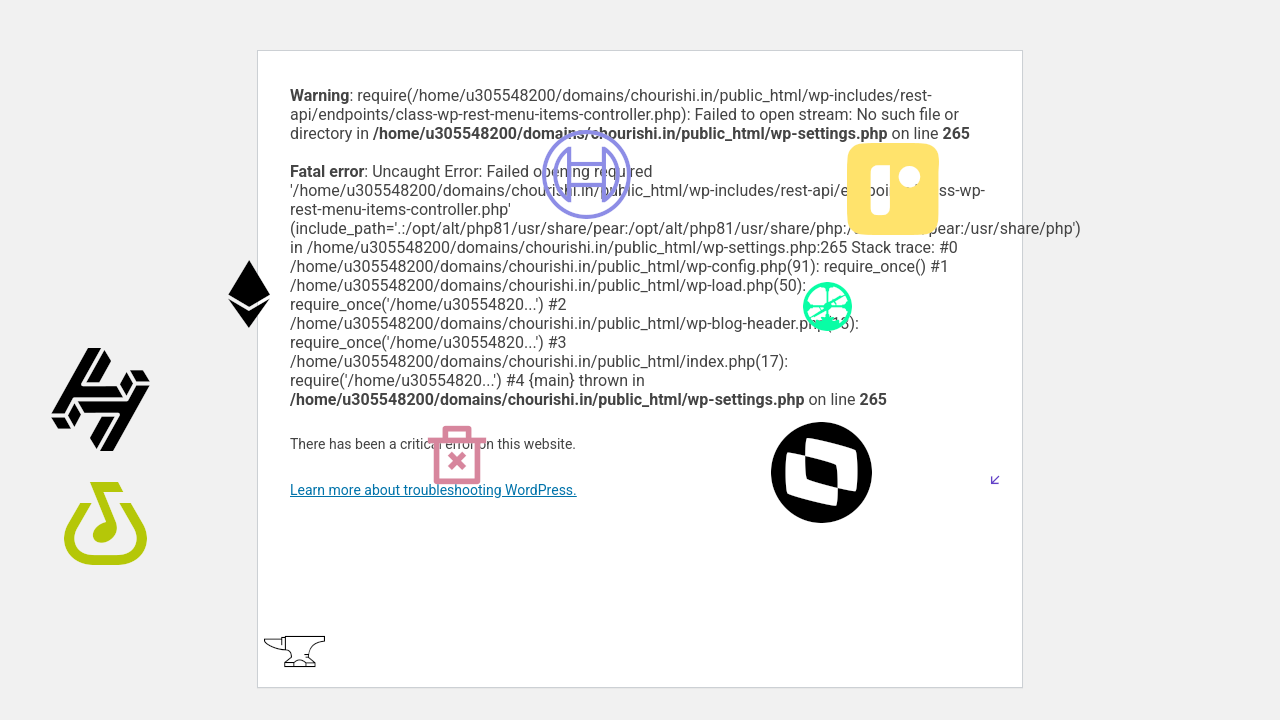  Describe the element at coordinates (249, 294) in the screenshot. I see `ethereum cryptocurrency logo` at that location.